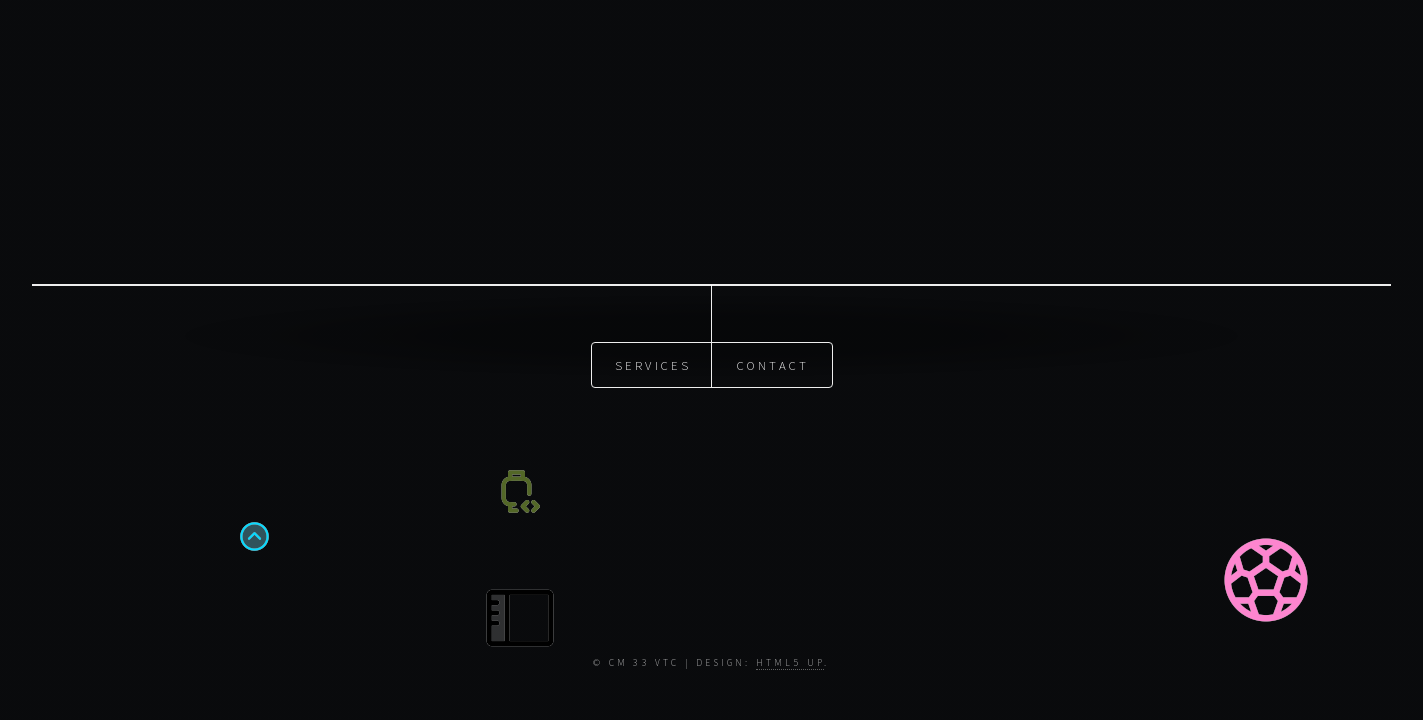 The width and height of the screenshot is (1423, 720). What do you see at coordinates (516, 491) in the screenshot?
I see `access developer tools for smartwatch` at bounding box center [516, 491].